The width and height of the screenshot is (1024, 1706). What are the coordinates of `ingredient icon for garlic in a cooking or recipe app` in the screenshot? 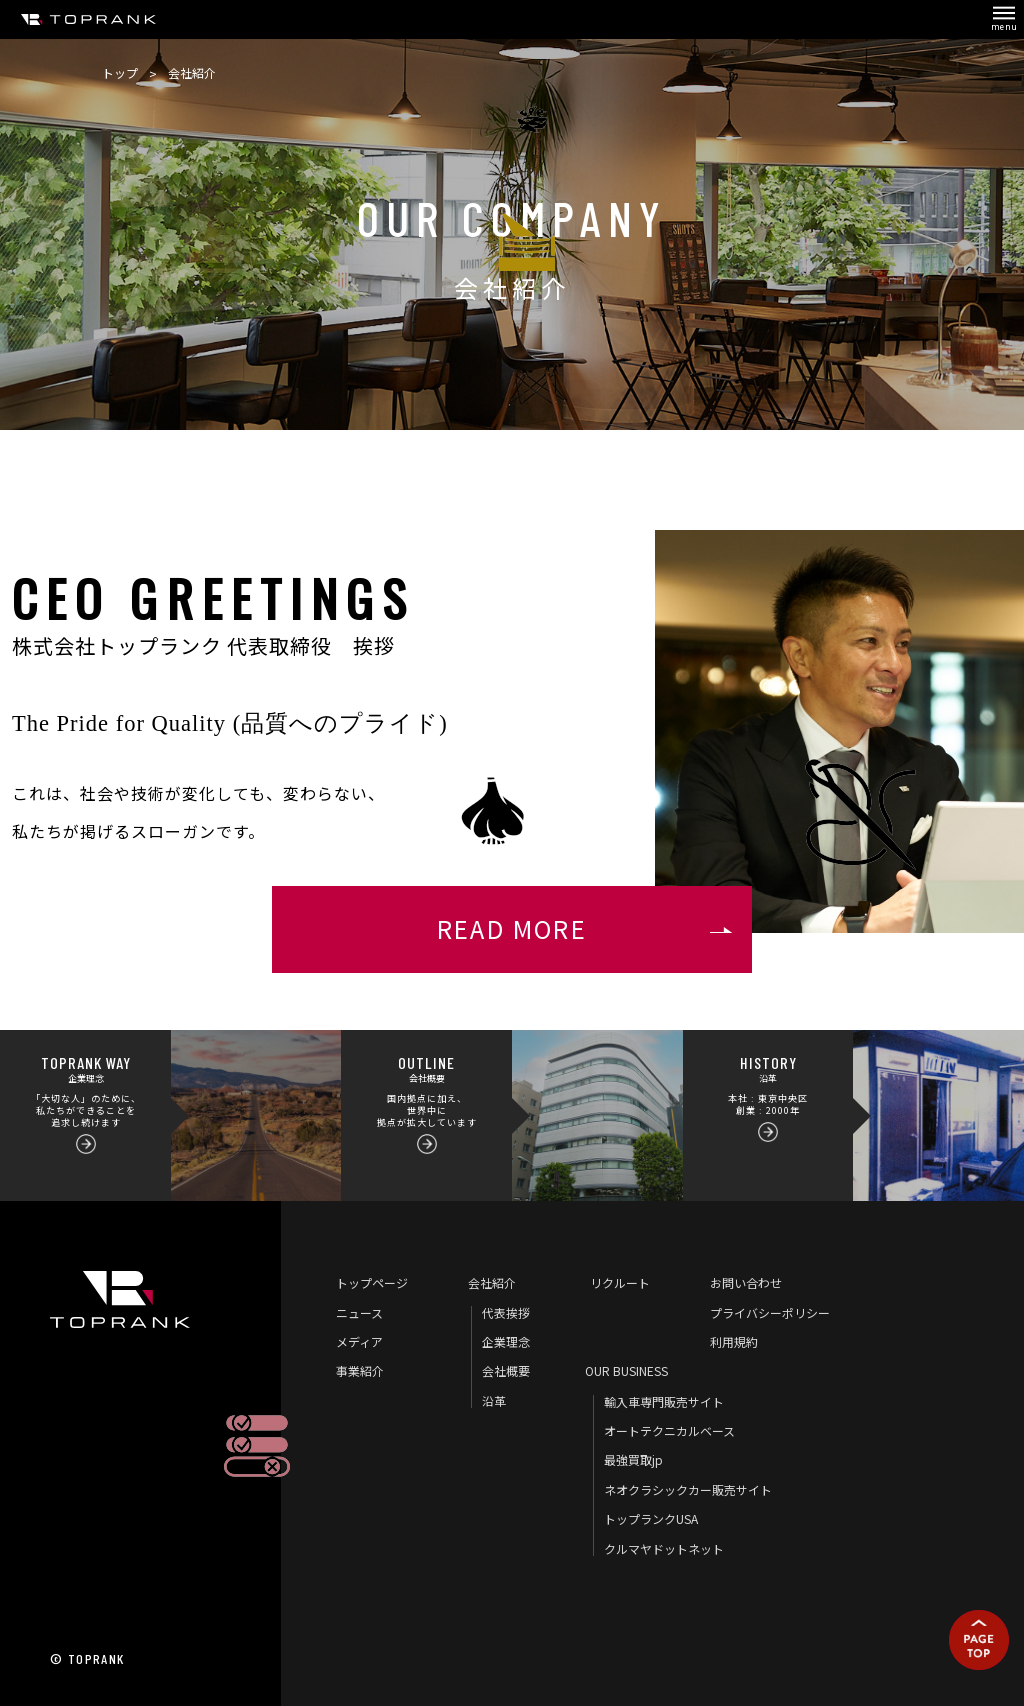 It's located at (493, 810).